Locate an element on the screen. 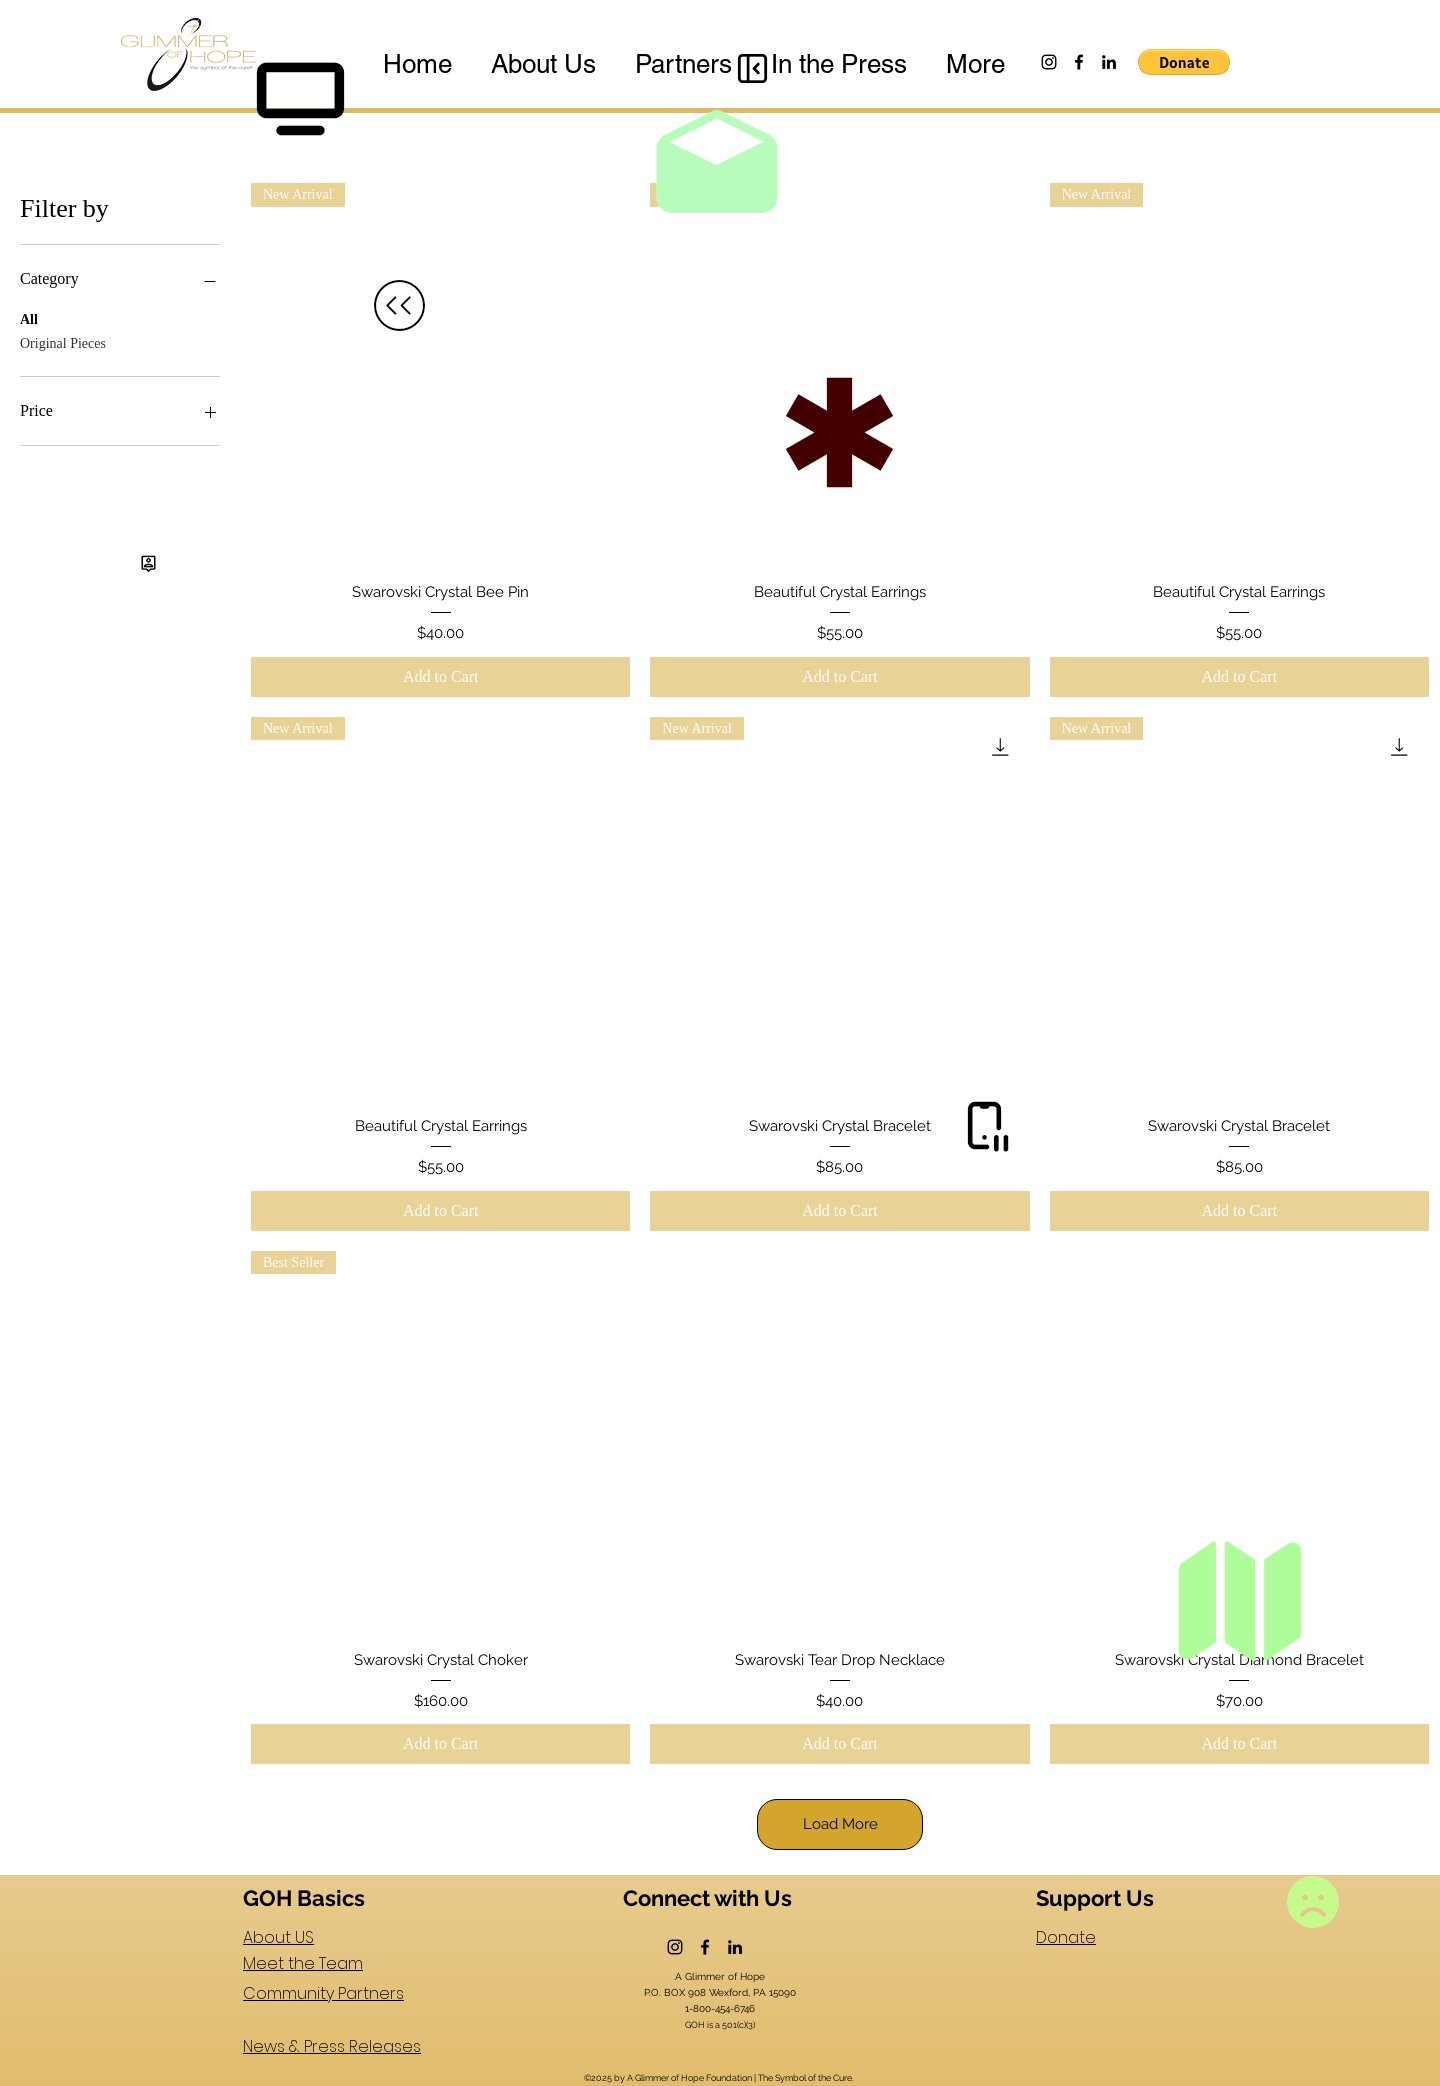 This screenshot has width=1440, height=2086. open tv or video streaming app is located at coordinates (300, 96).